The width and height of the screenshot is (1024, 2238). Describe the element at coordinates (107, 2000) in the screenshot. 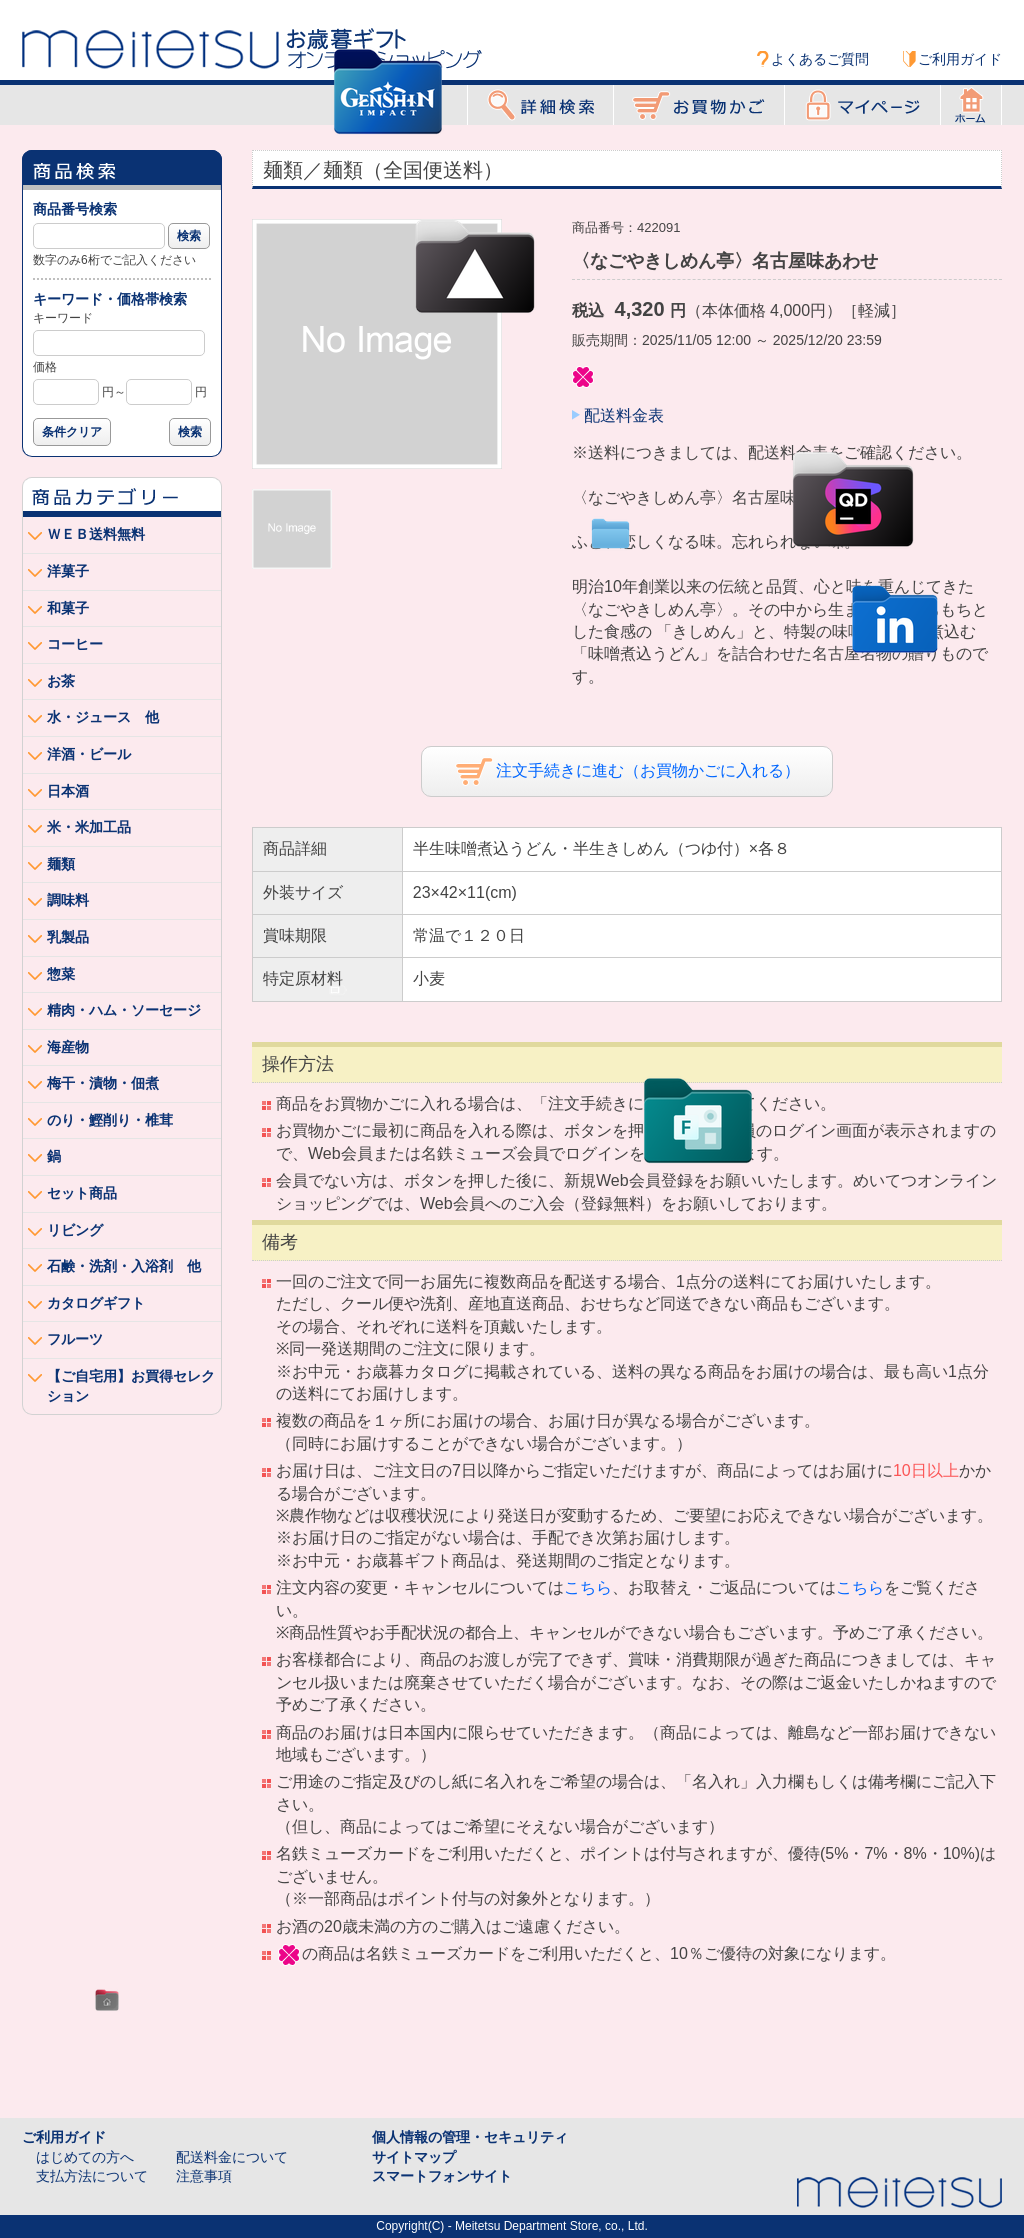

I see `access your home folder` at that location.